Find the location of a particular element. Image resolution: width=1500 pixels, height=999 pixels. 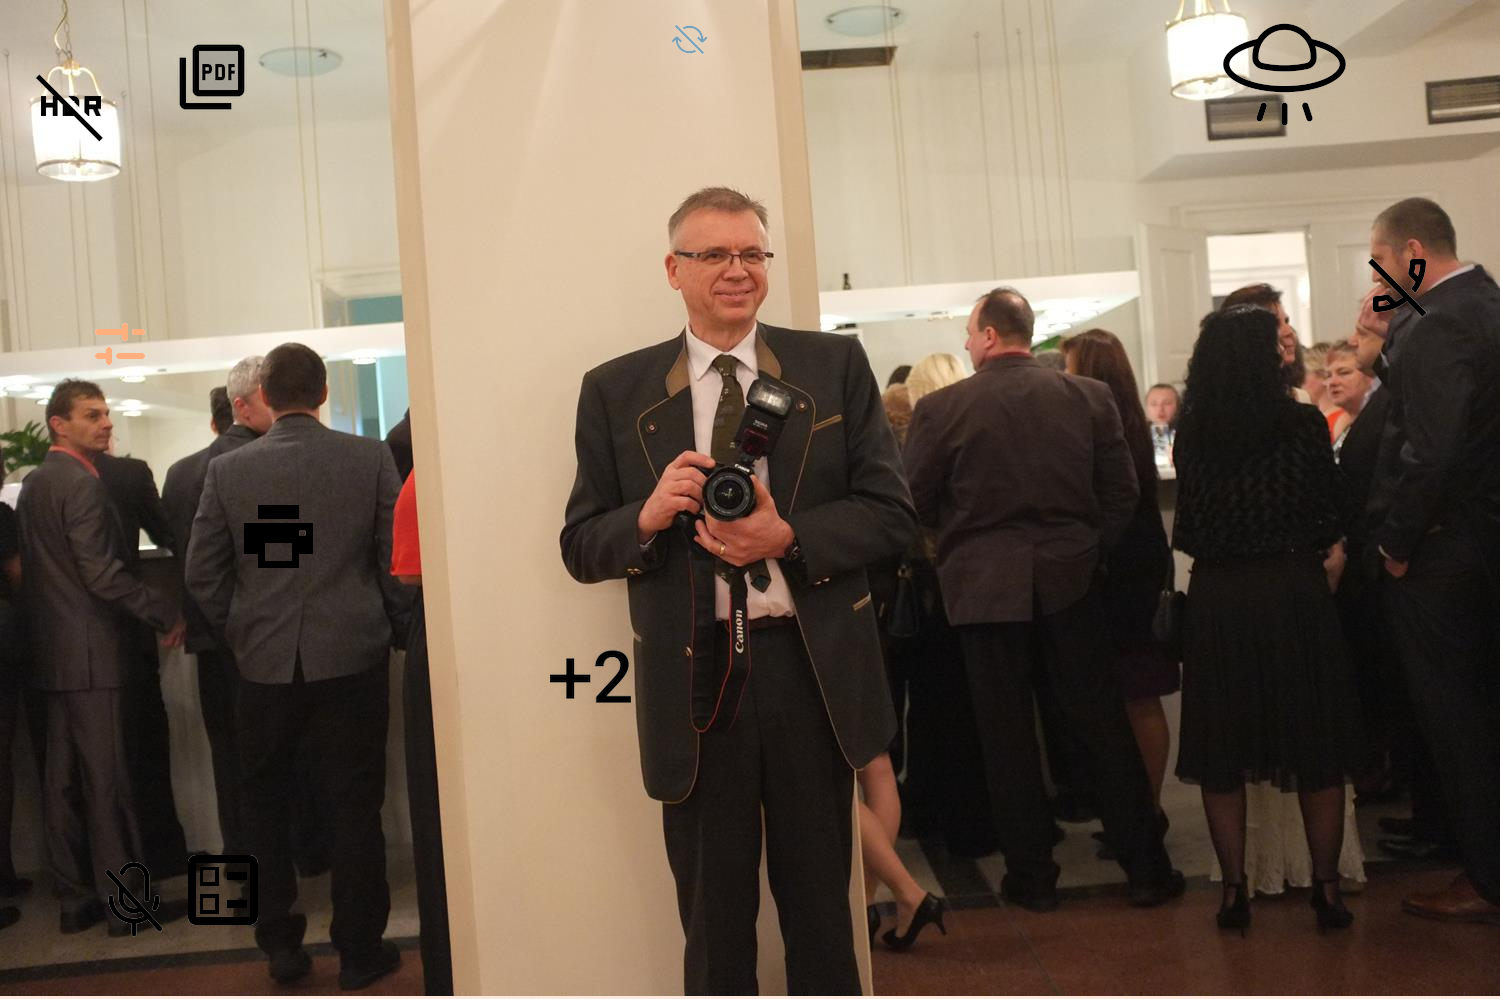

view ballot or voting options is located at coordinates (223, 890).